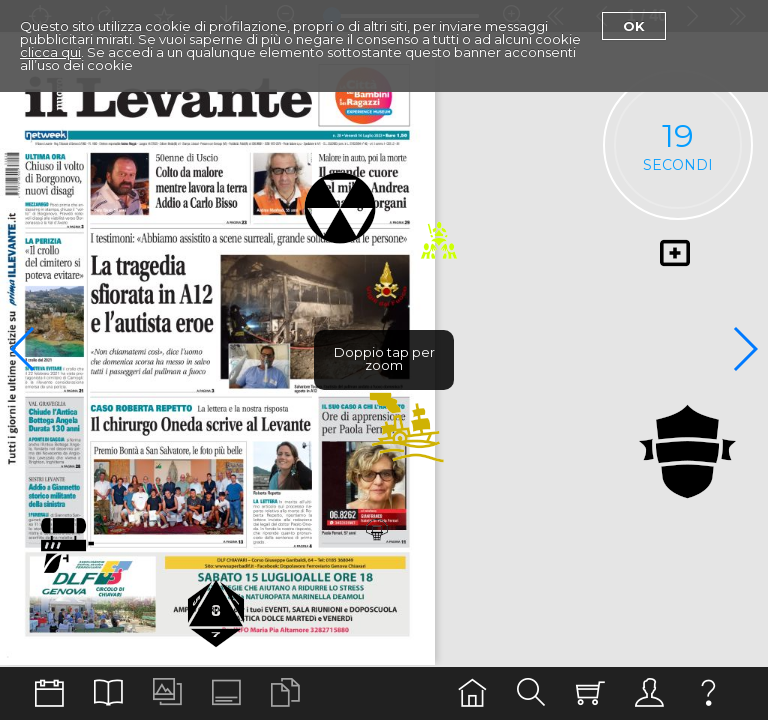 The height and width of the screenshot is (720, 768). I want to click on view naval fleet or warship units, so click(407, 430).